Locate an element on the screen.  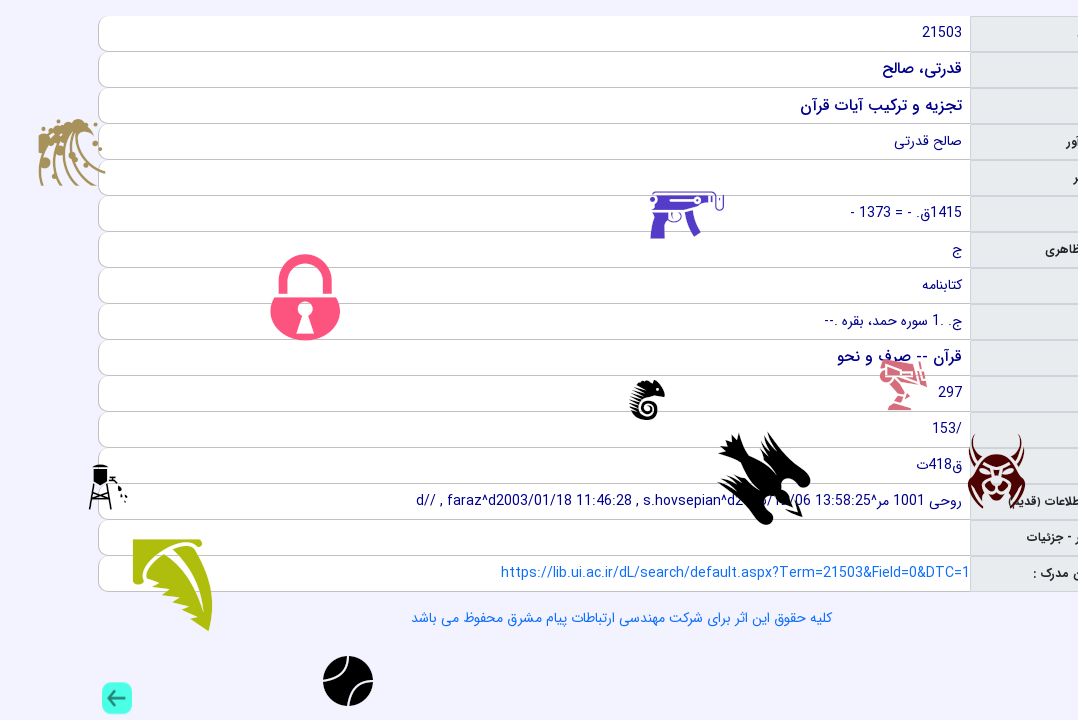
equip saw claw weapon or tool is located at coordinates (177, 585).